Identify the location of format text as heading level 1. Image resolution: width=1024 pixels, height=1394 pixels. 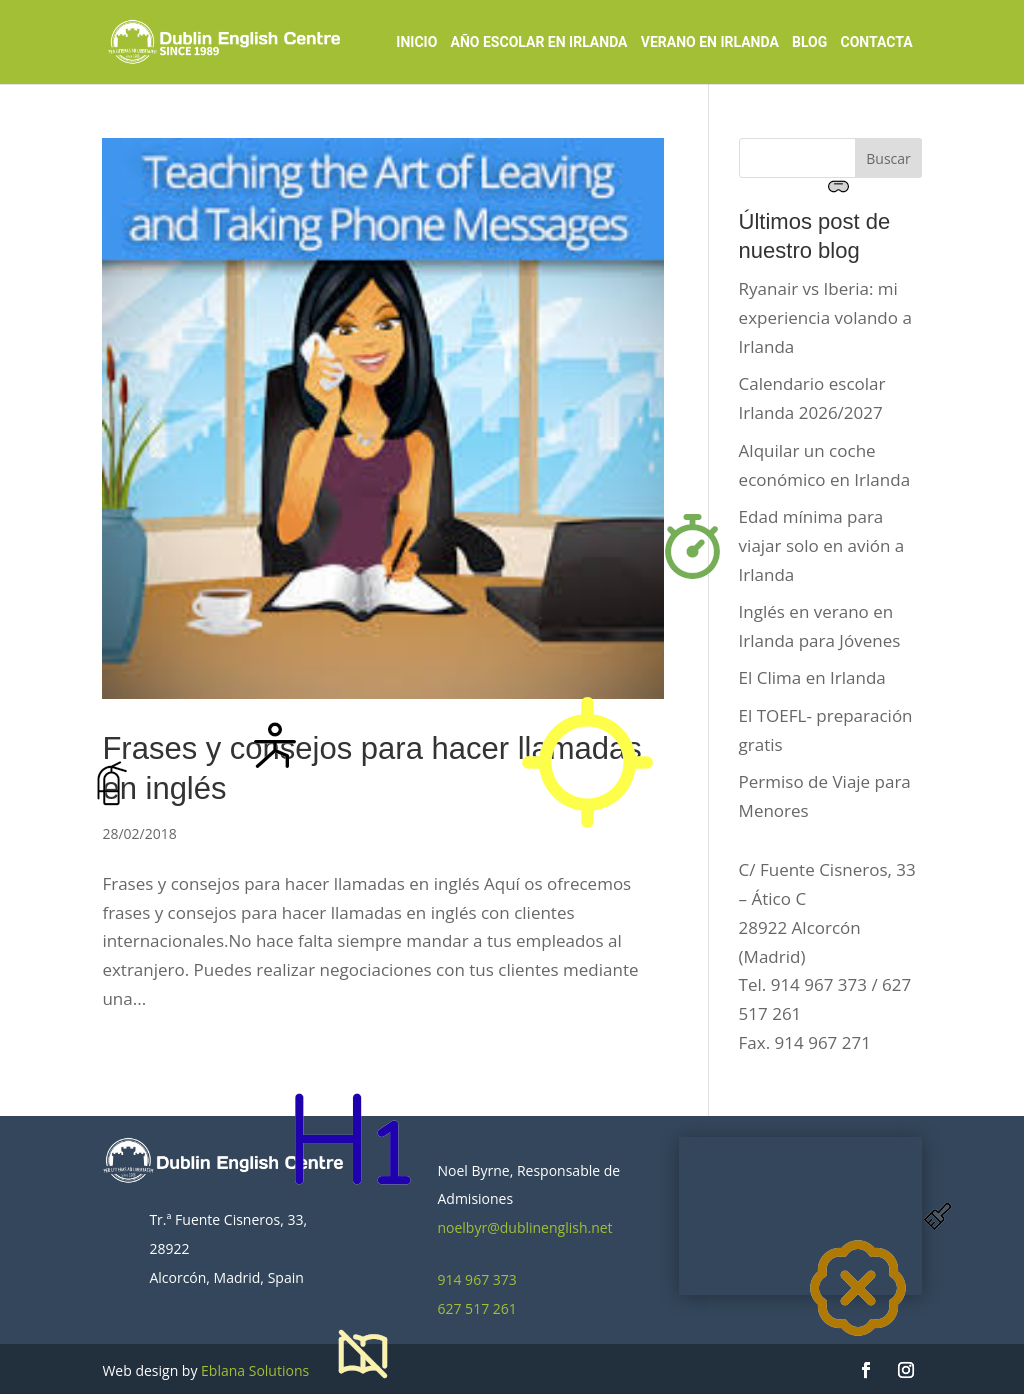
(353, 1139).